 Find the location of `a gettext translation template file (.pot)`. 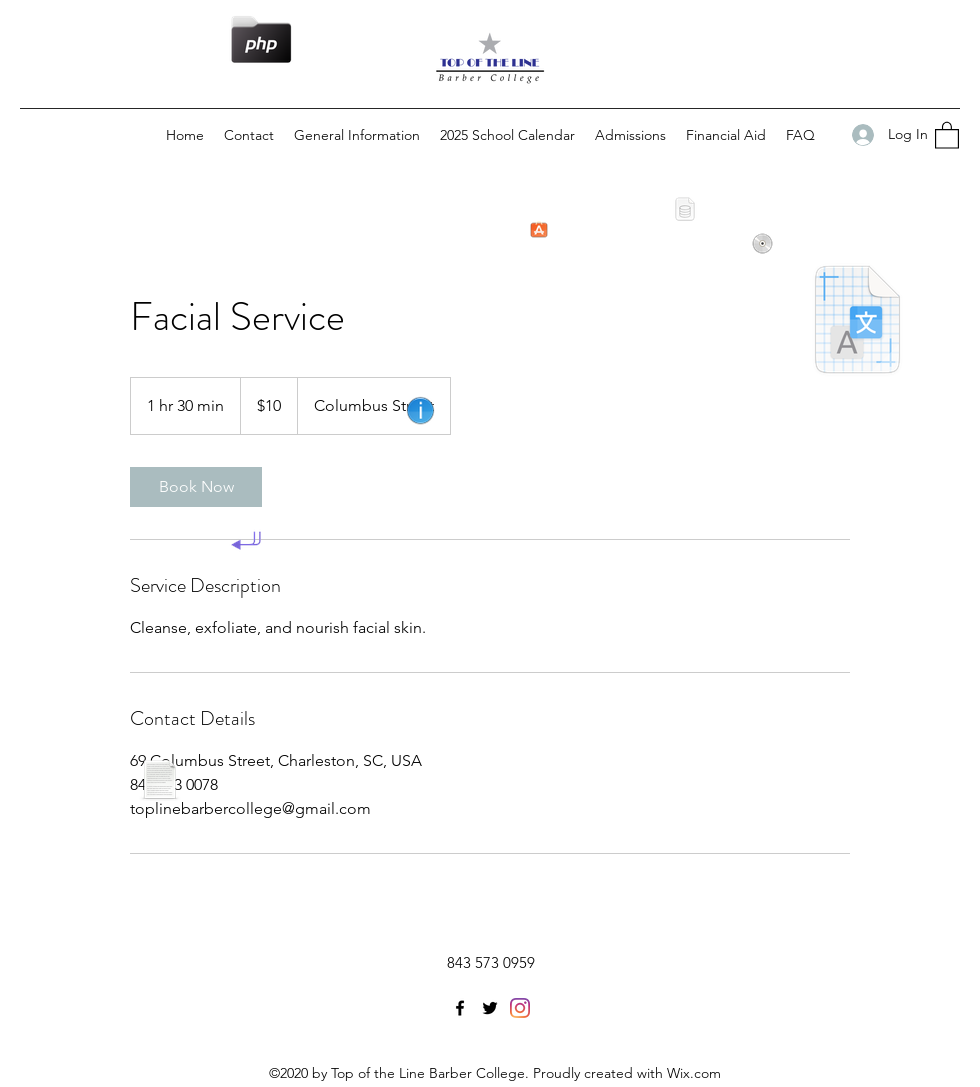

a gettext translation template file (.pot) is located at coordinates (857, 319).